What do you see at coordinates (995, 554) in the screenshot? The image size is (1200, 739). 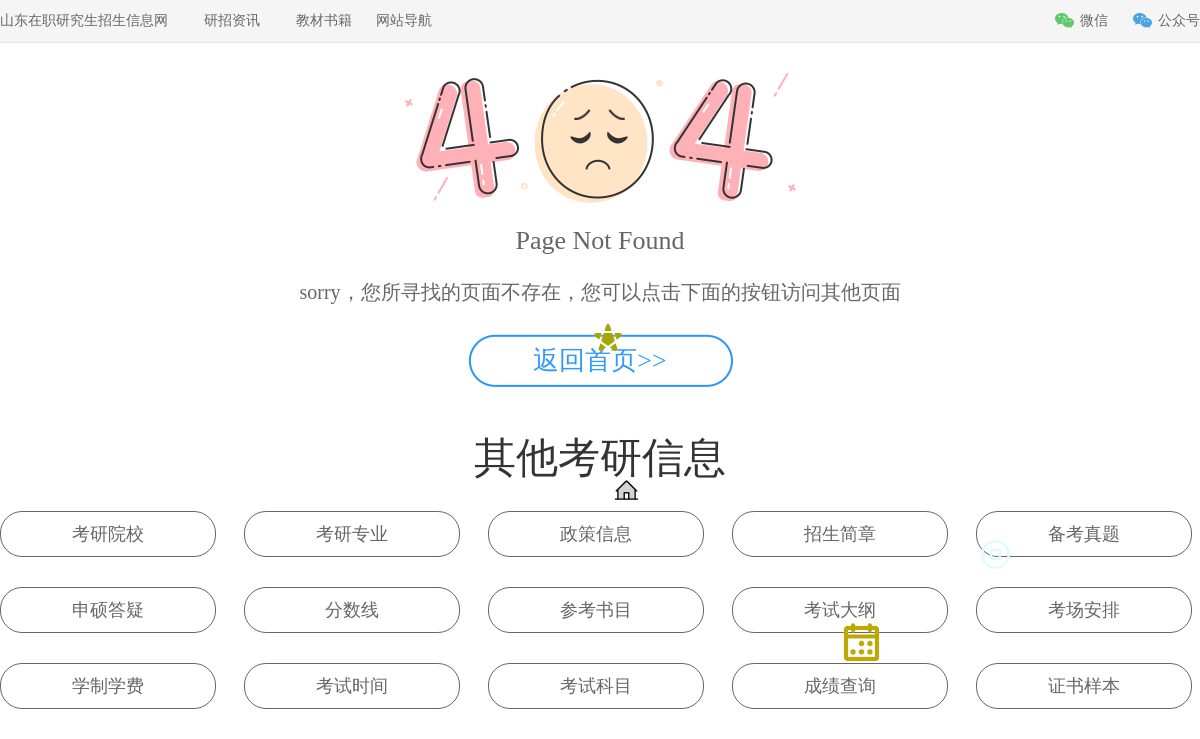 I see `stop media playback` at bounding box center [995, 554].